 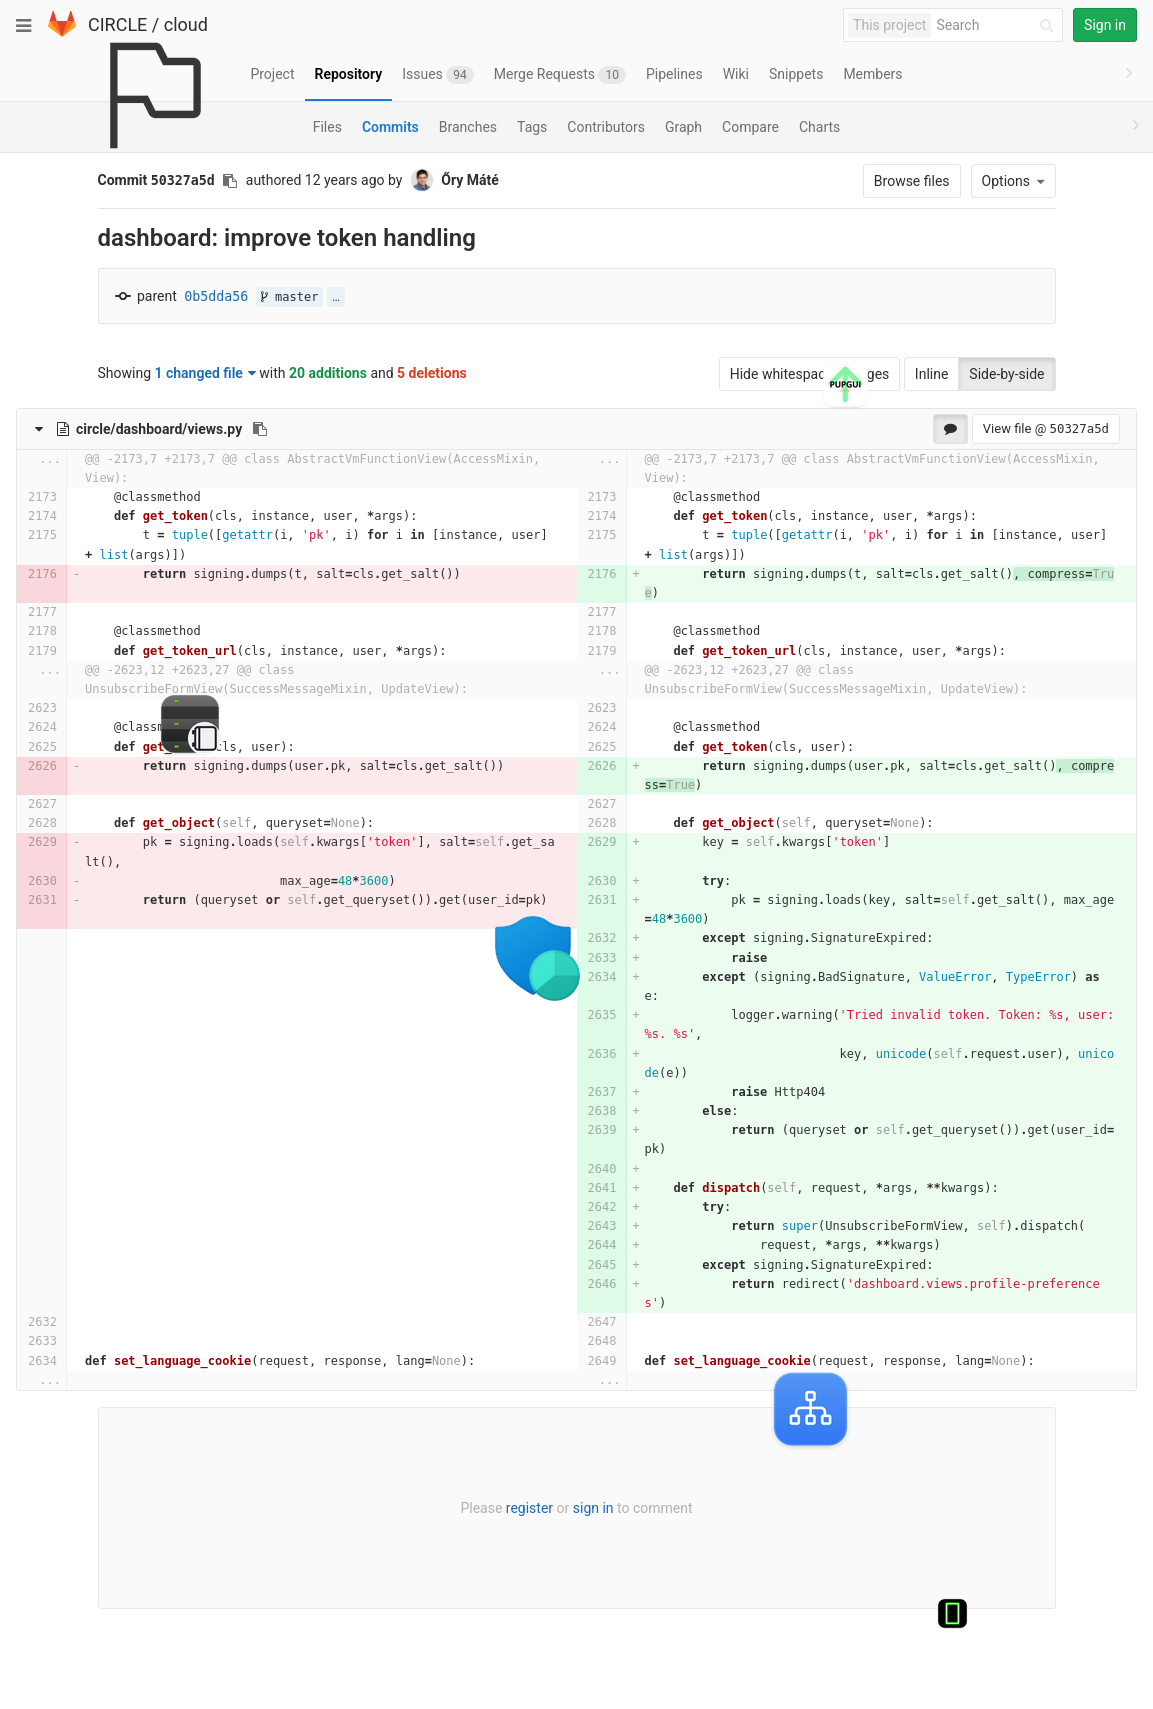 What do you see at coordinates (810, 1410) in the screenshot?
I see `access network connection settings` at bounding box center [810, 1410].